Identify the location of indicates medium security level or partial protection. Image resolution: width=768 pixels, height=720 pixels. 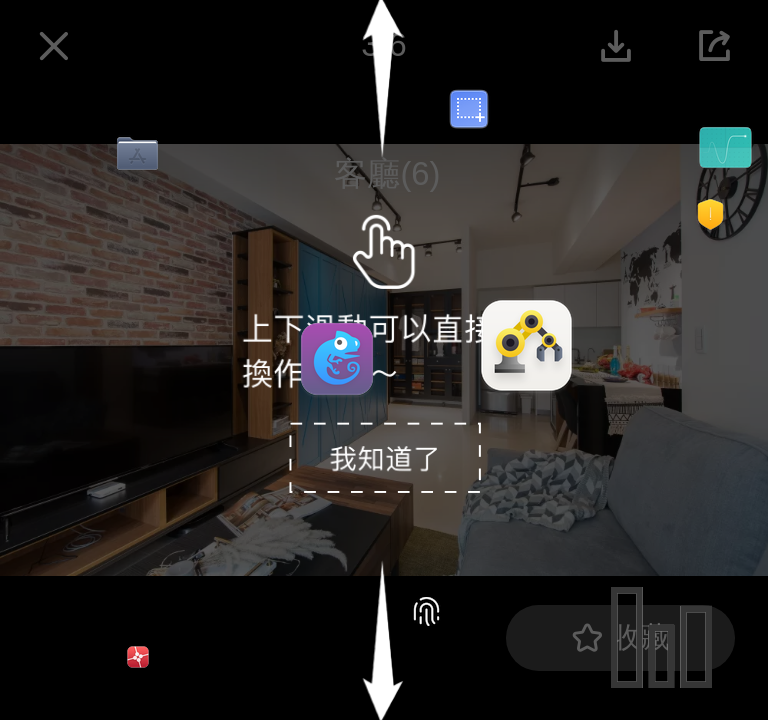
(710, 215).